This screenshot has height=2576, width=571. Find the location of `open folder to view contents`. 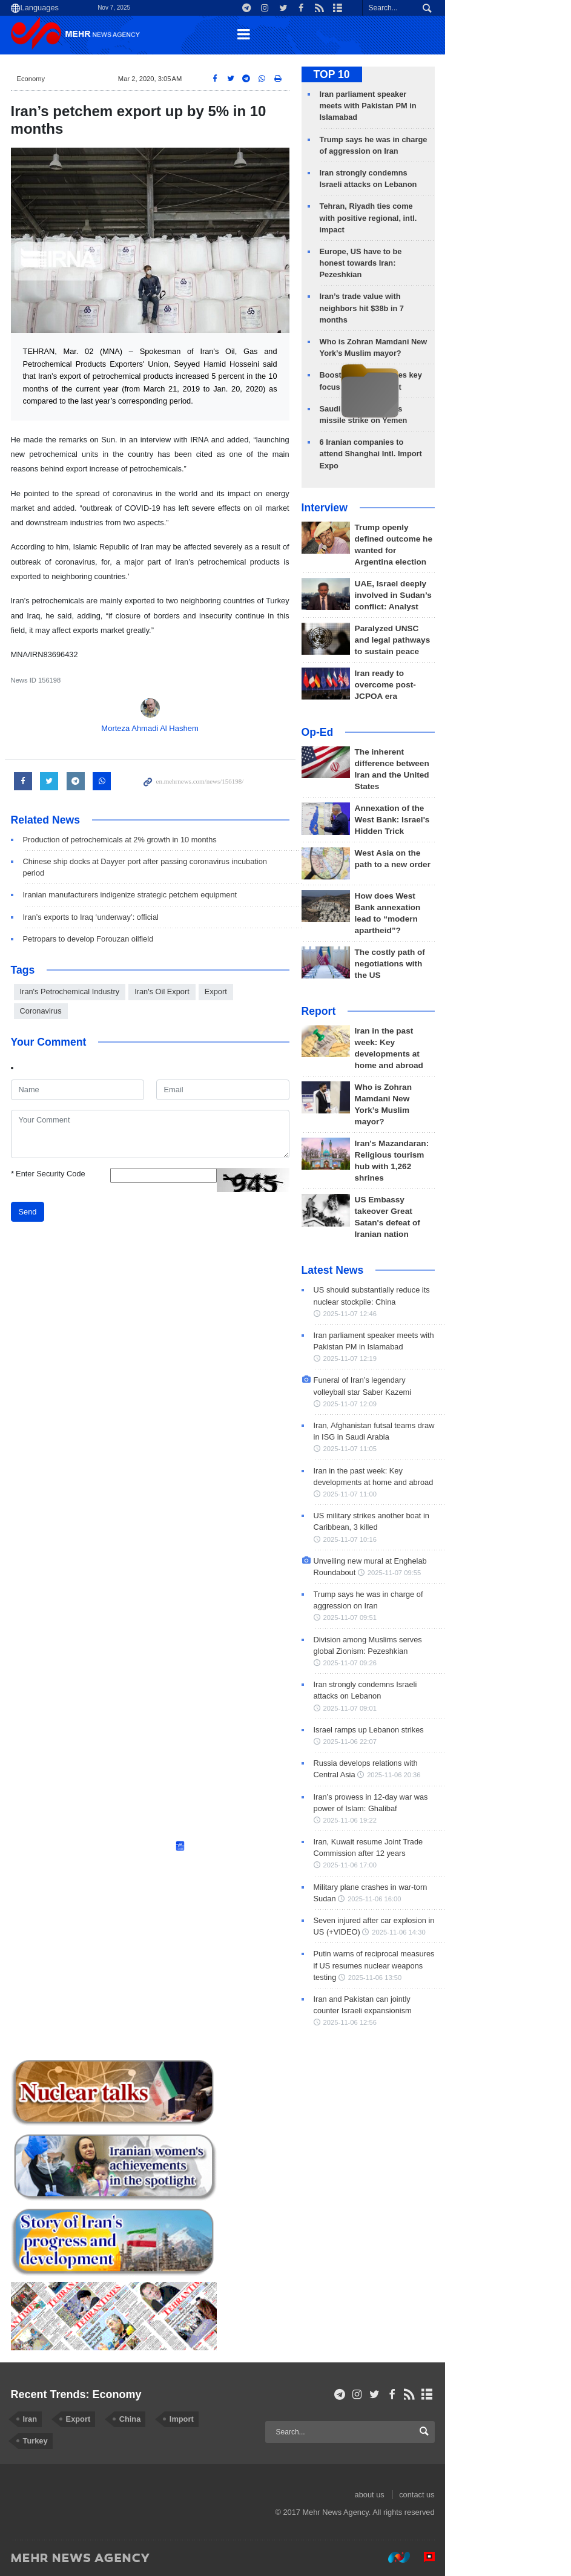

open folder to view contents is located at coordinates (370, 391).